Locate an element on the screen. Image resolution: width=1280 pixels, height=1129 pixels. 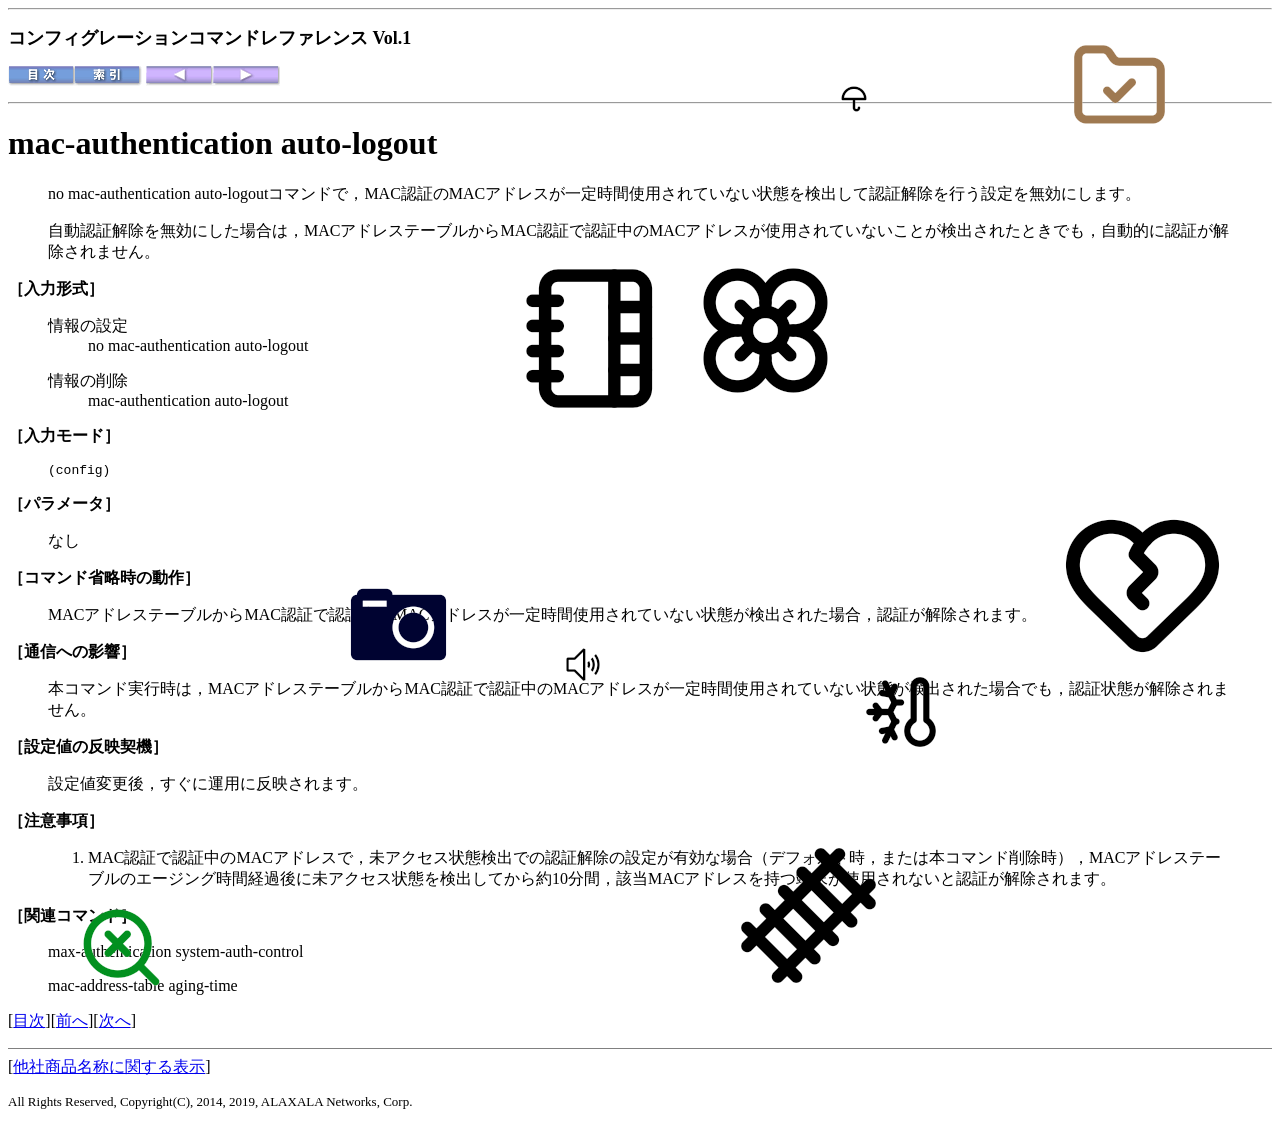
access nature or garden-related content is located at coordinates (765, 330).